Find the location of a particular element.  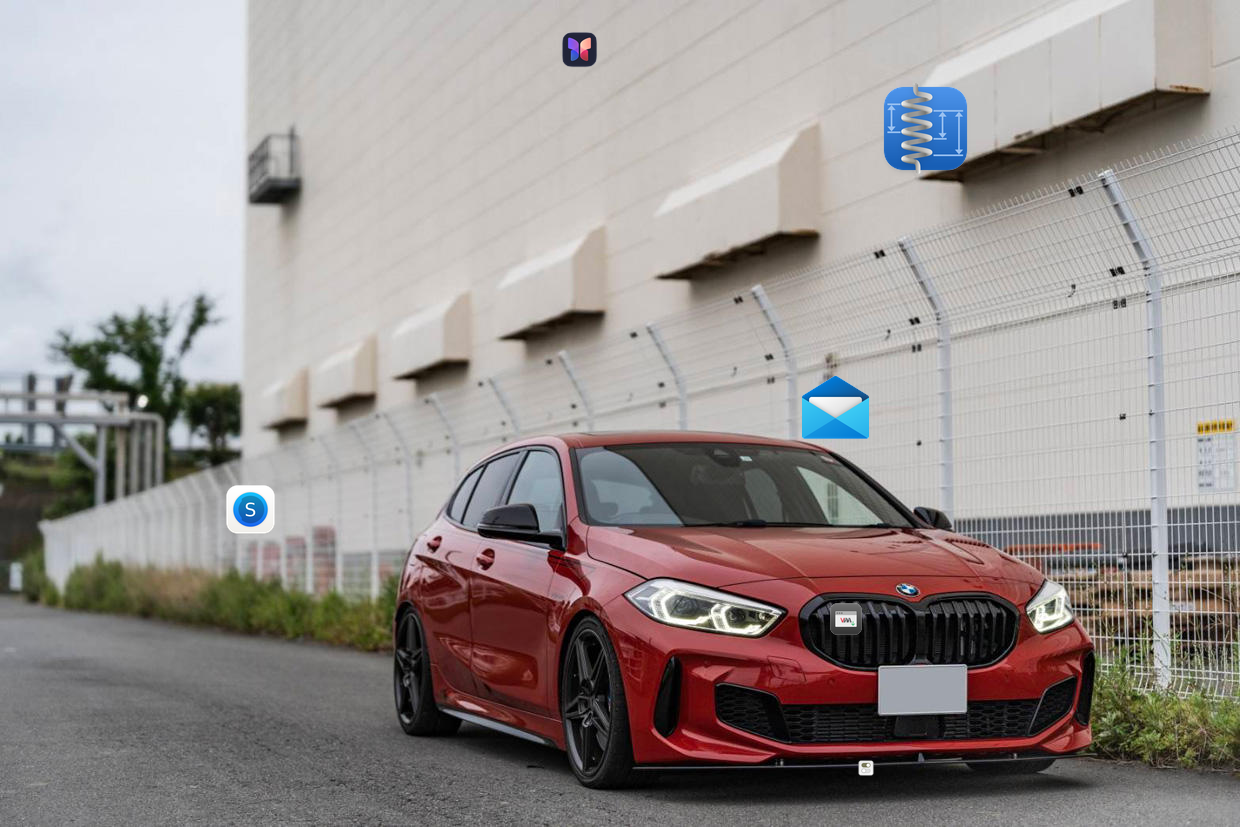

open the journal app is located at coordinates (579, 49).